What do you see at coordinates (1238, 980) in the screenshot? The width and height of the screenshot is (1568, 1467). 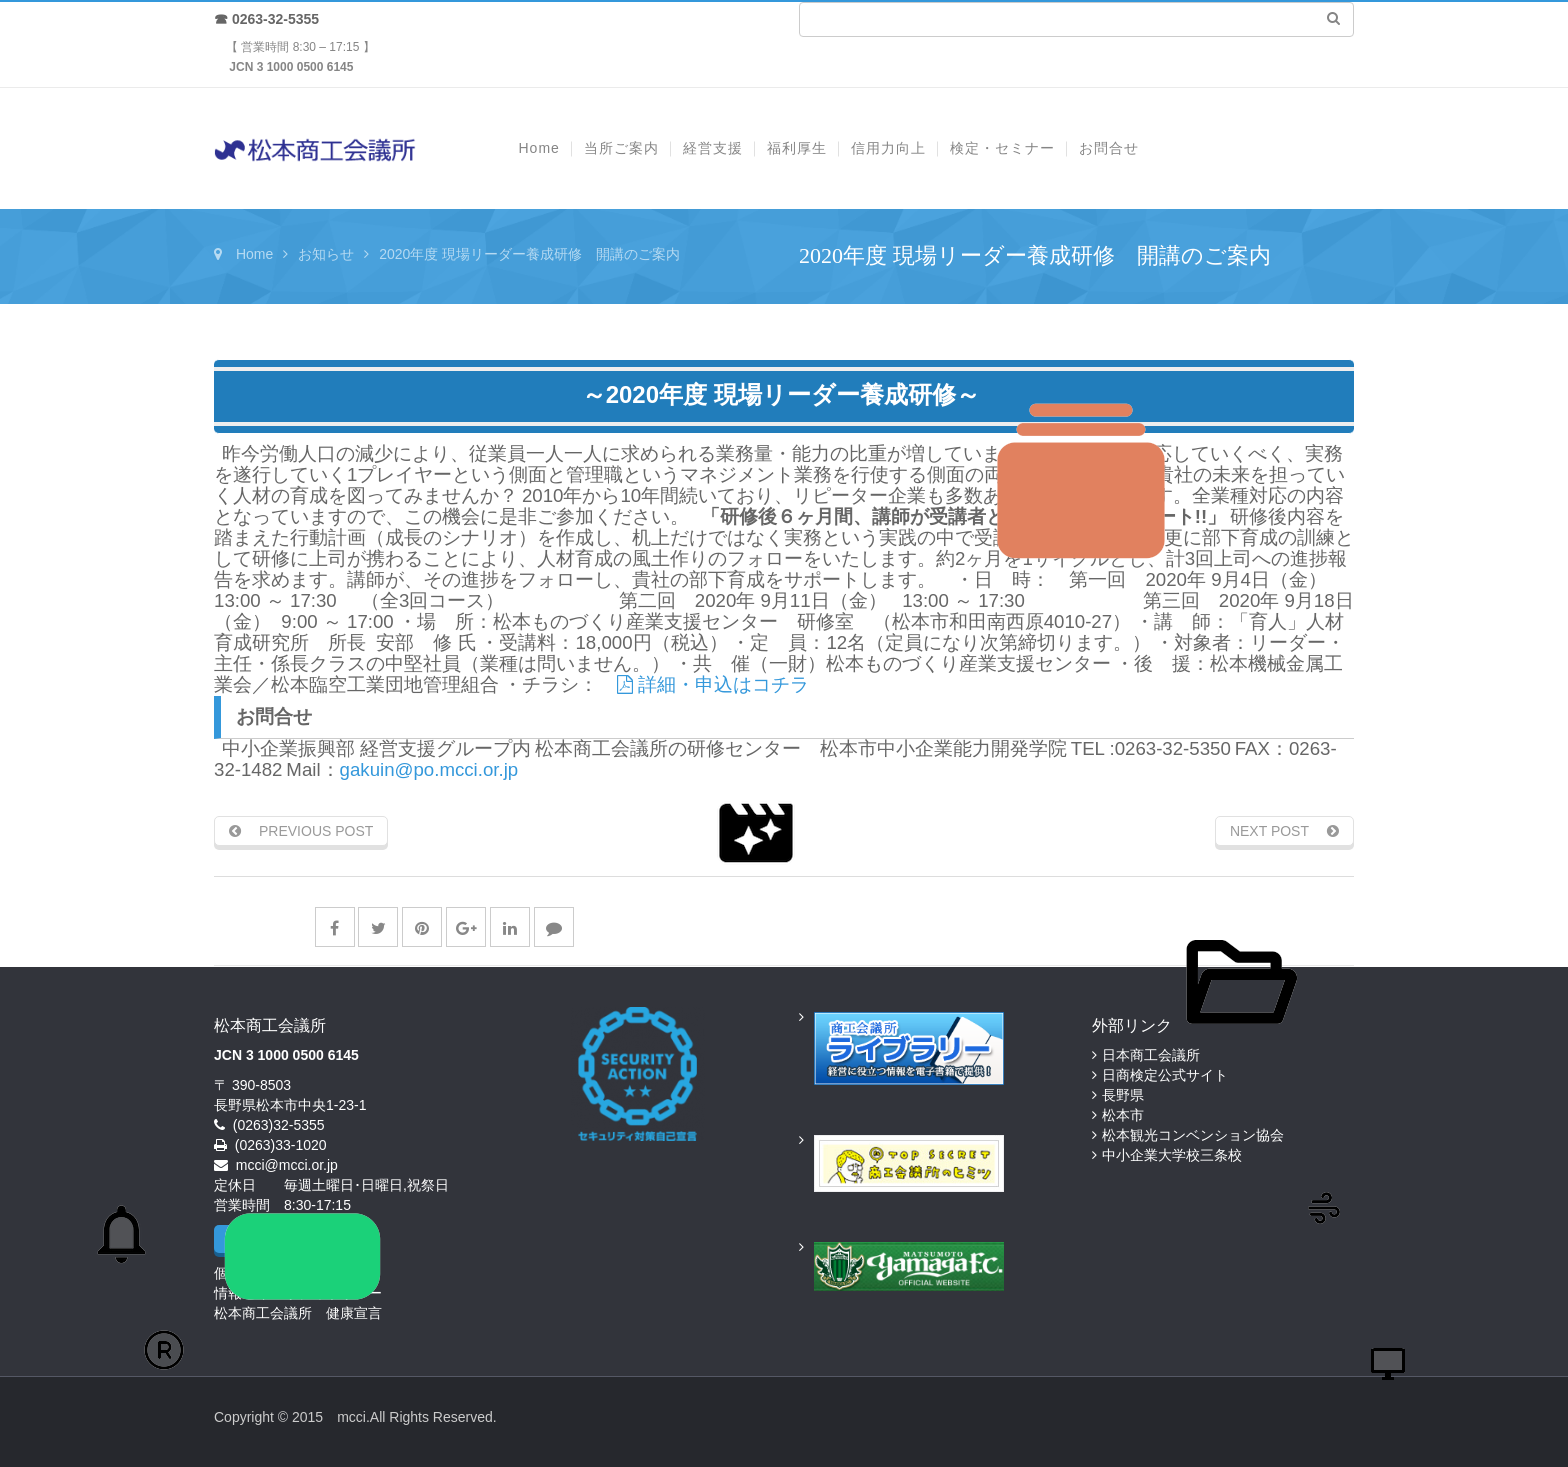 I see `open a folder to view its contents` at bounding box center [1238, 980].